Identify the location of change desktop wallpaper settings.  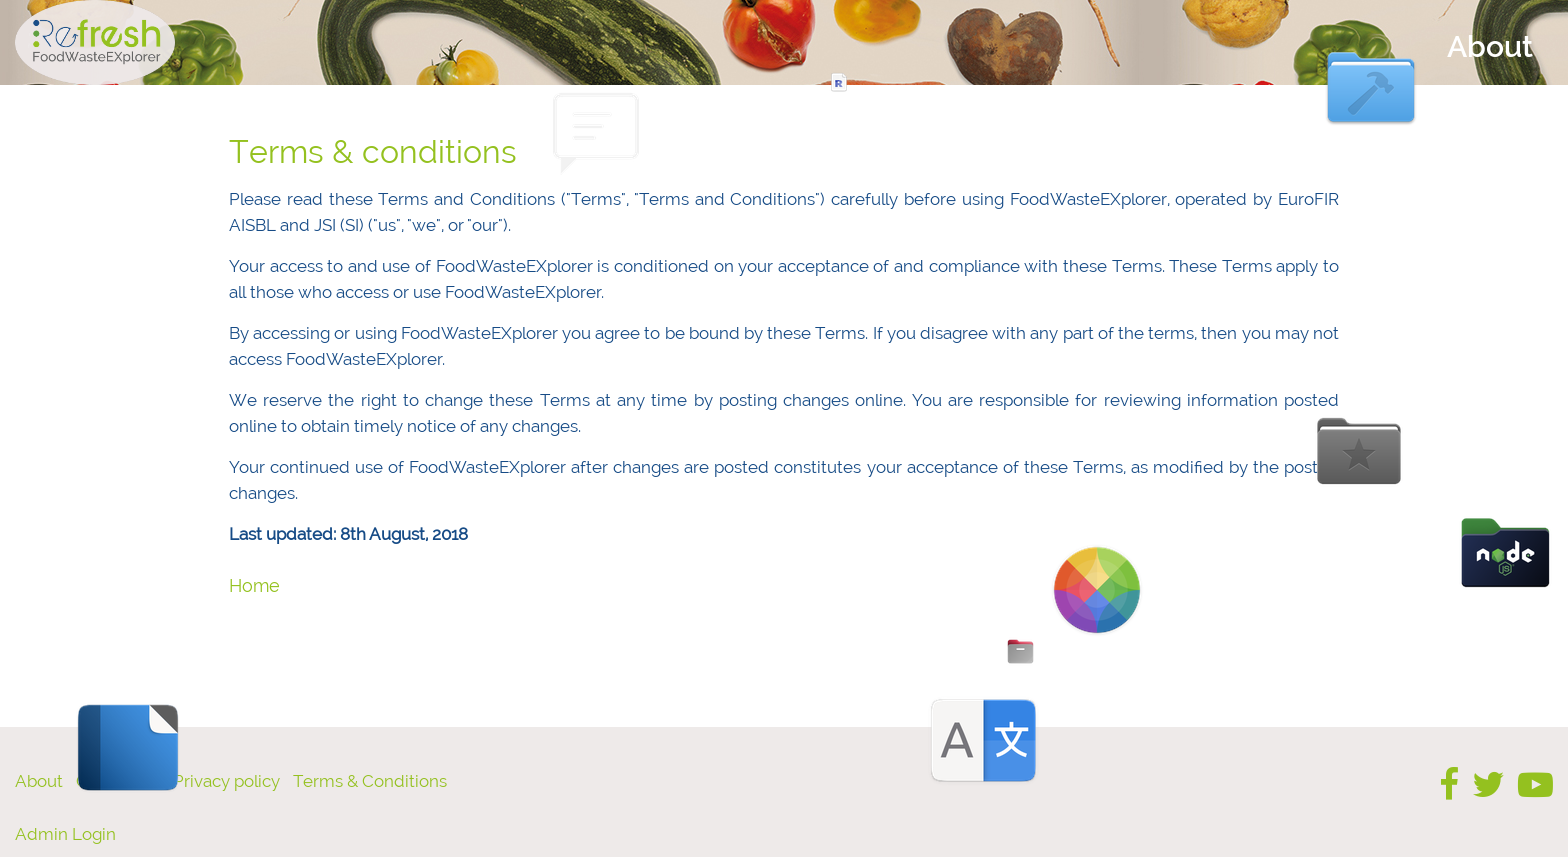
(128, 744).